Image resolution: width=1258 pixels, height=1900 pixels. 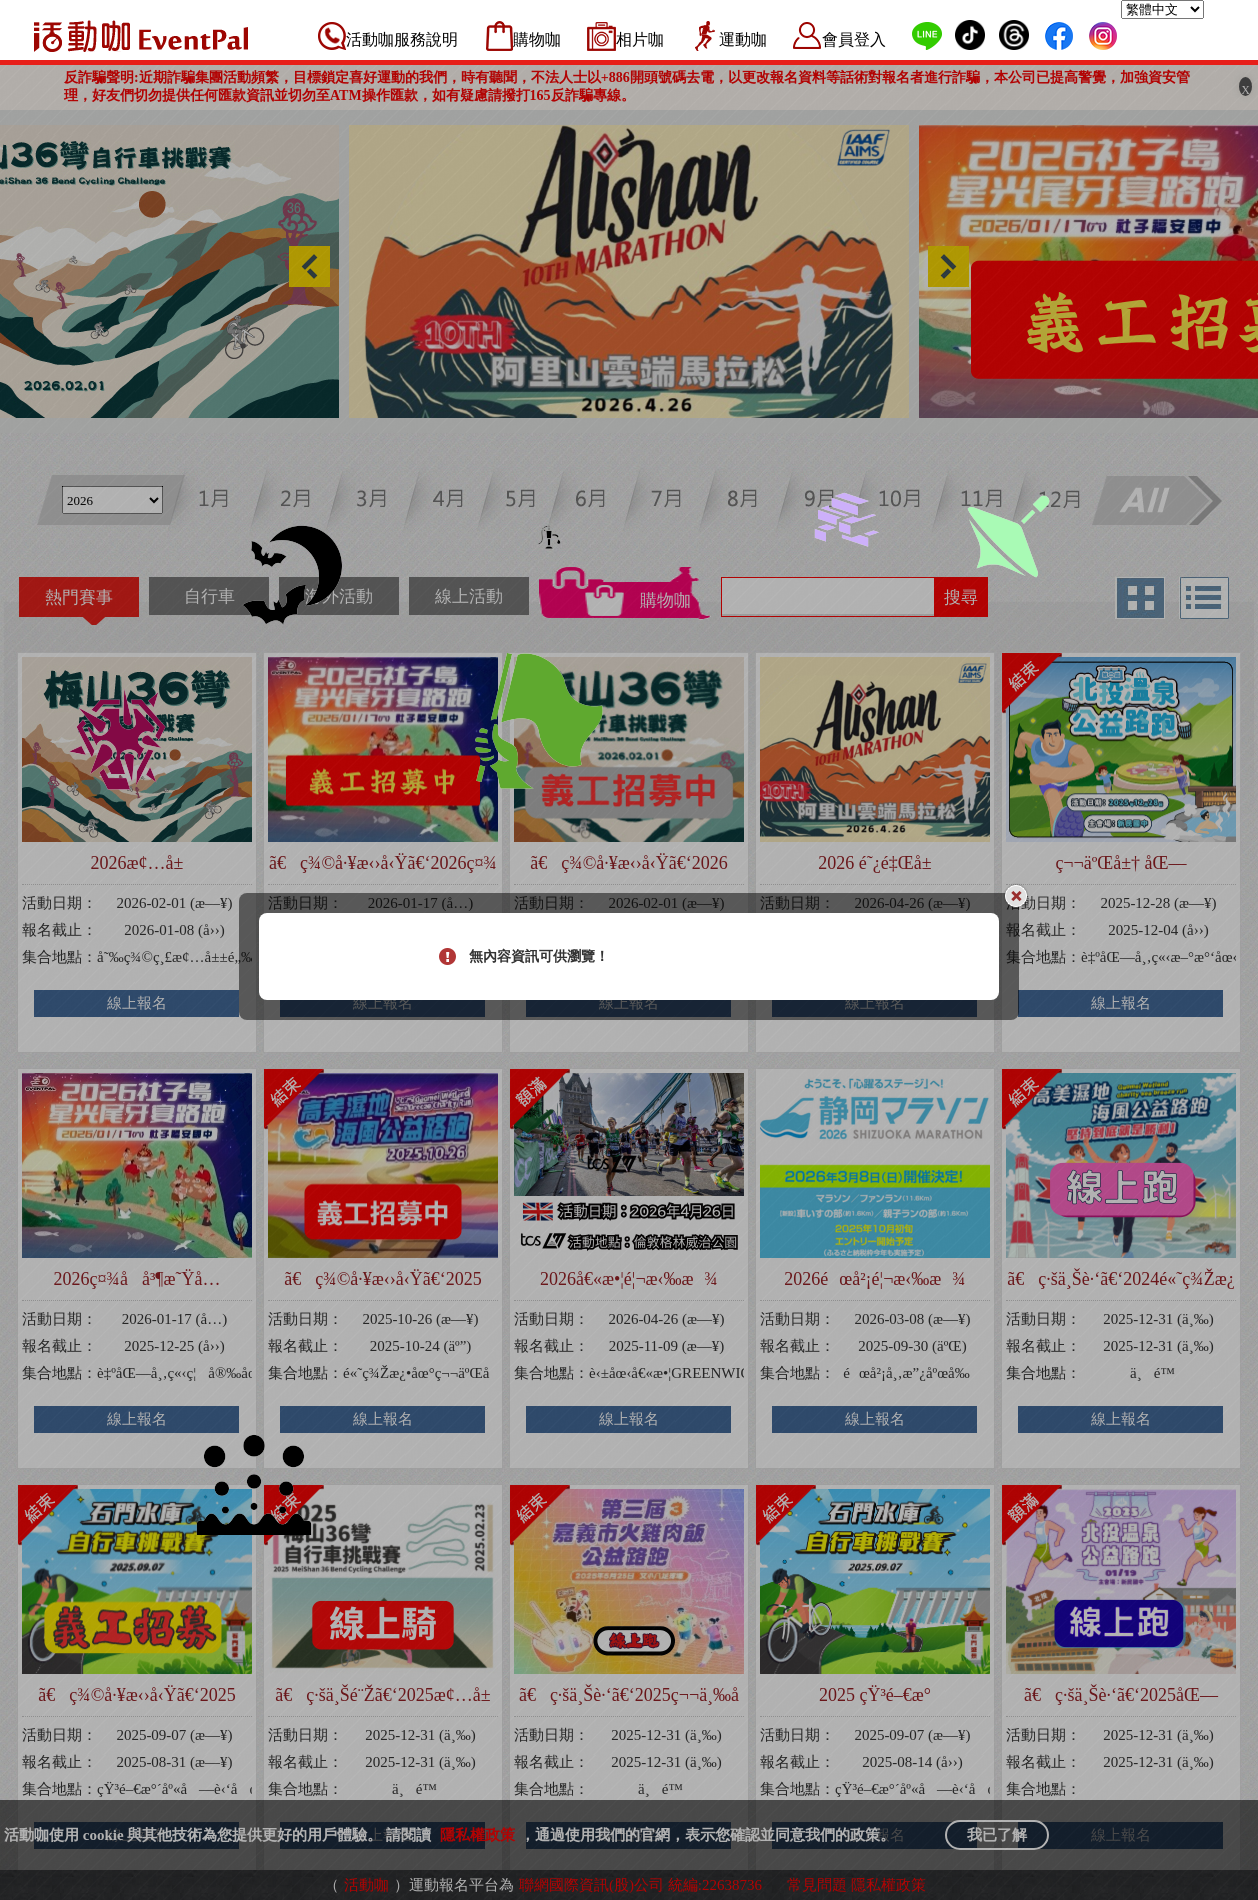 What do you see at coordinates (549, 537) in the screenshot?
I see `manual water pump tool or equipment` at bounding box center [549, 537].